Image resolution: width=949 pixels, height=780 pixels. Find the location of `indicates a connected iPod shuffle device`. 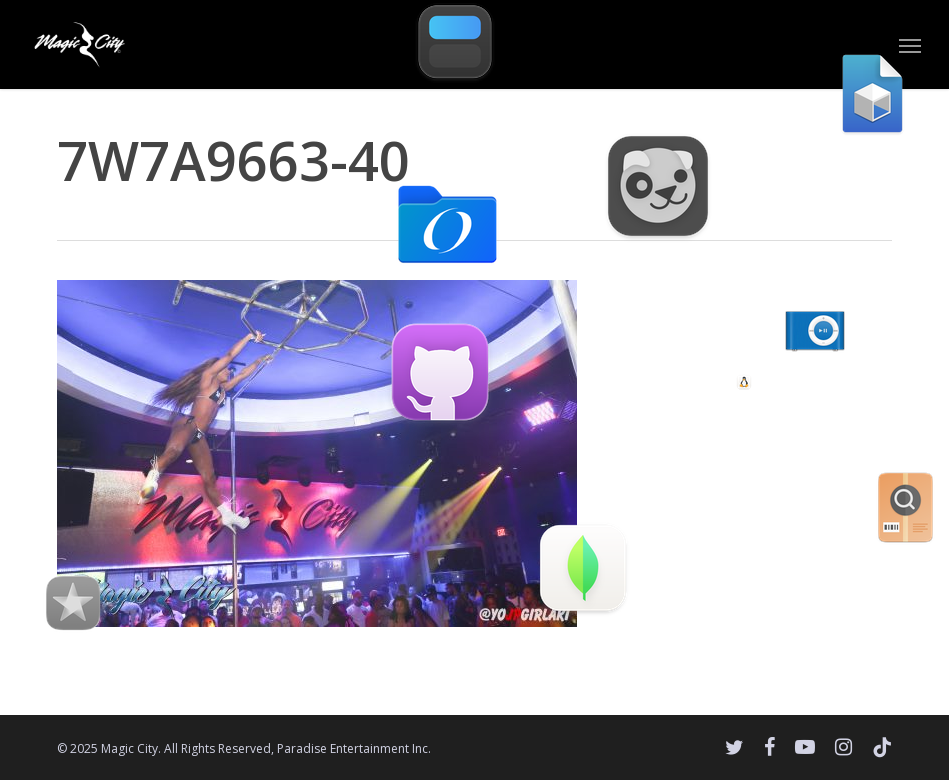

indicates a connected iPod shuffle device is located at coordinates (815, 320).